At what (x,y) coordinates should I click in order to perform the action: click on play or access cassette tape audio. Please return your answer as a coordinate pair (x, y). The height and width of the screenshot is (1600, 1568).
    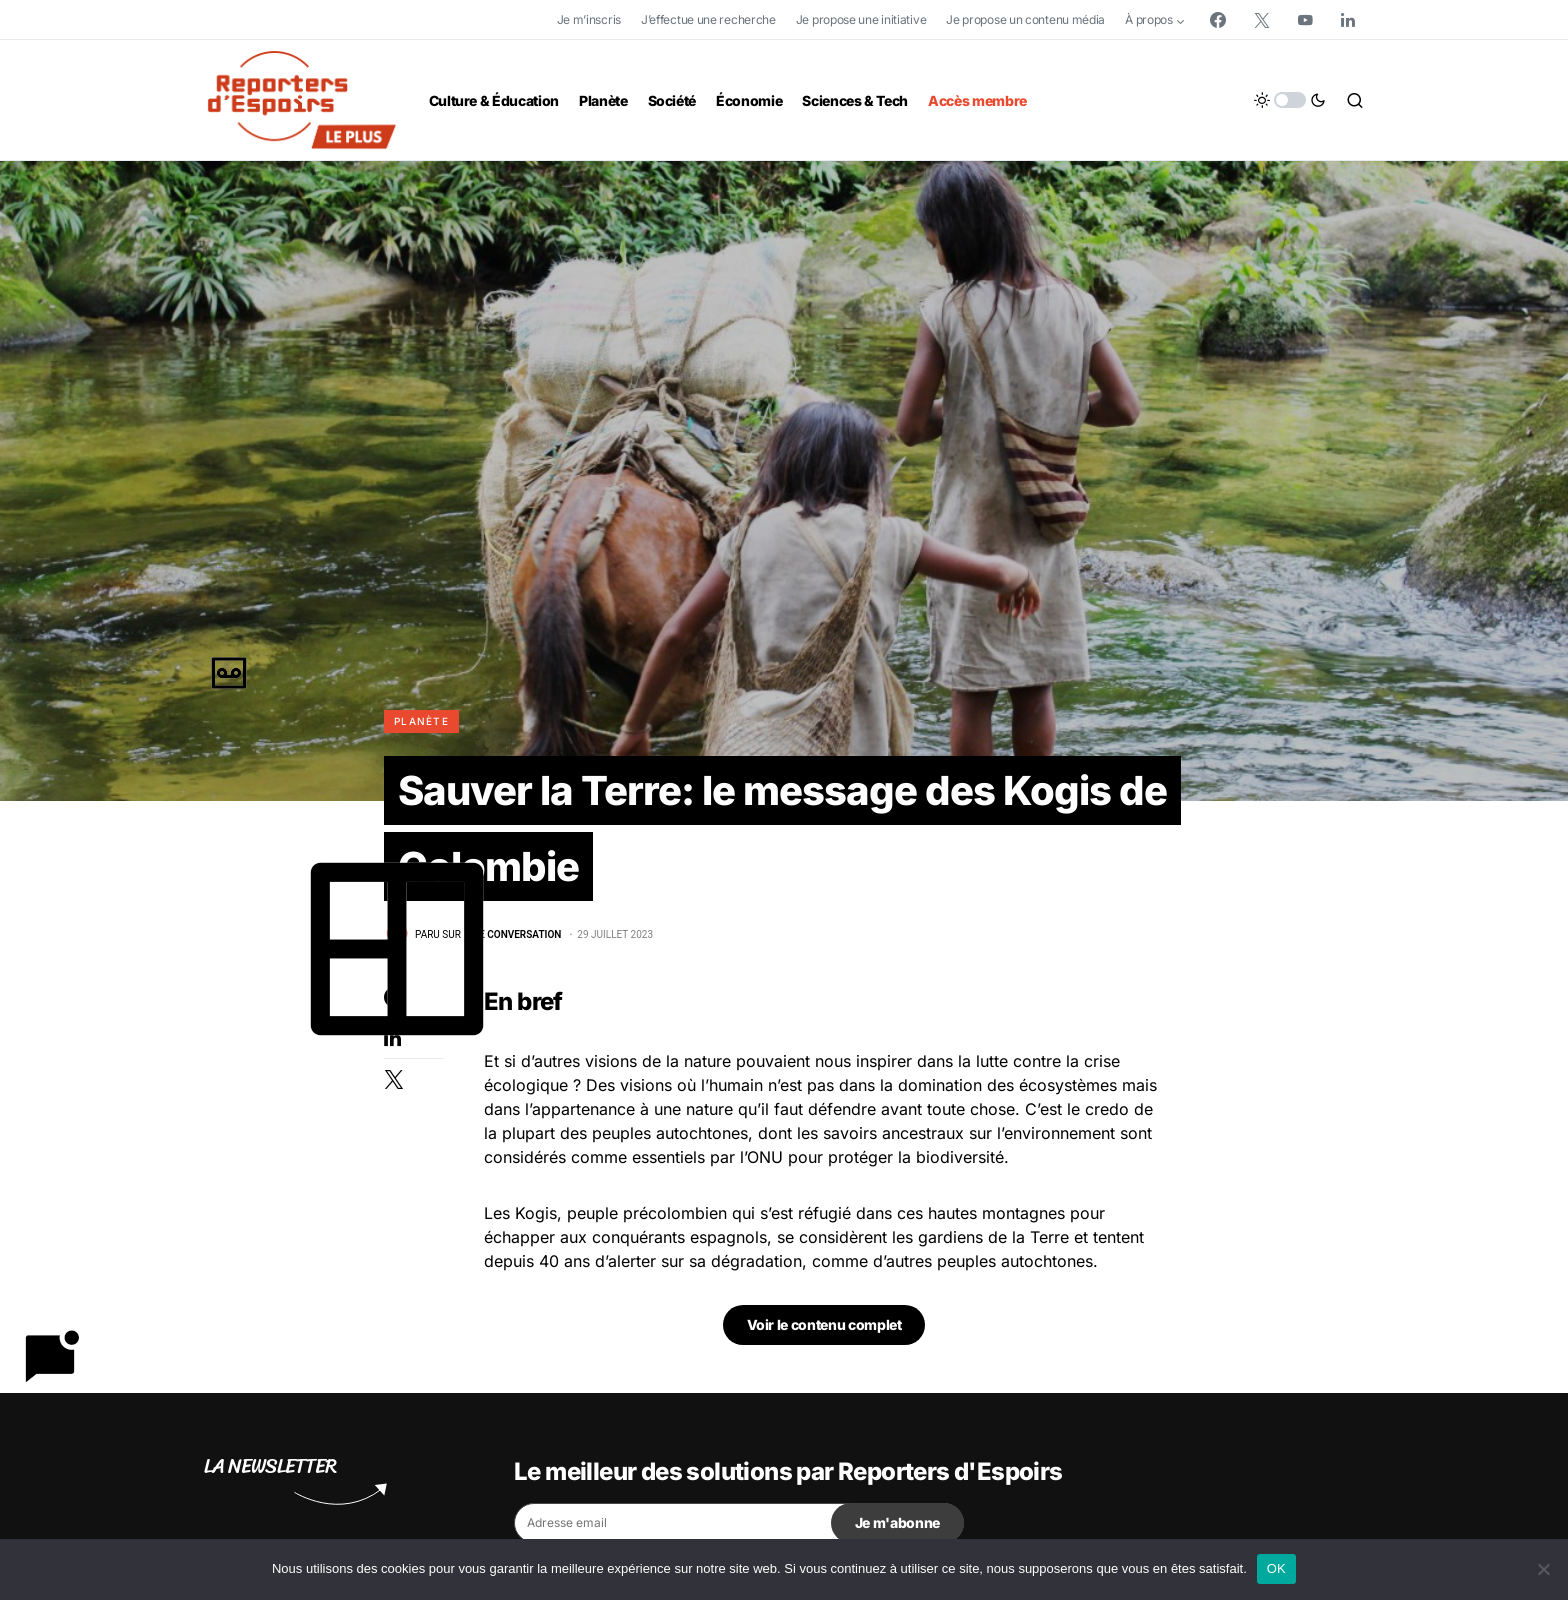
    Looking at the image, I should click on (229, 673).